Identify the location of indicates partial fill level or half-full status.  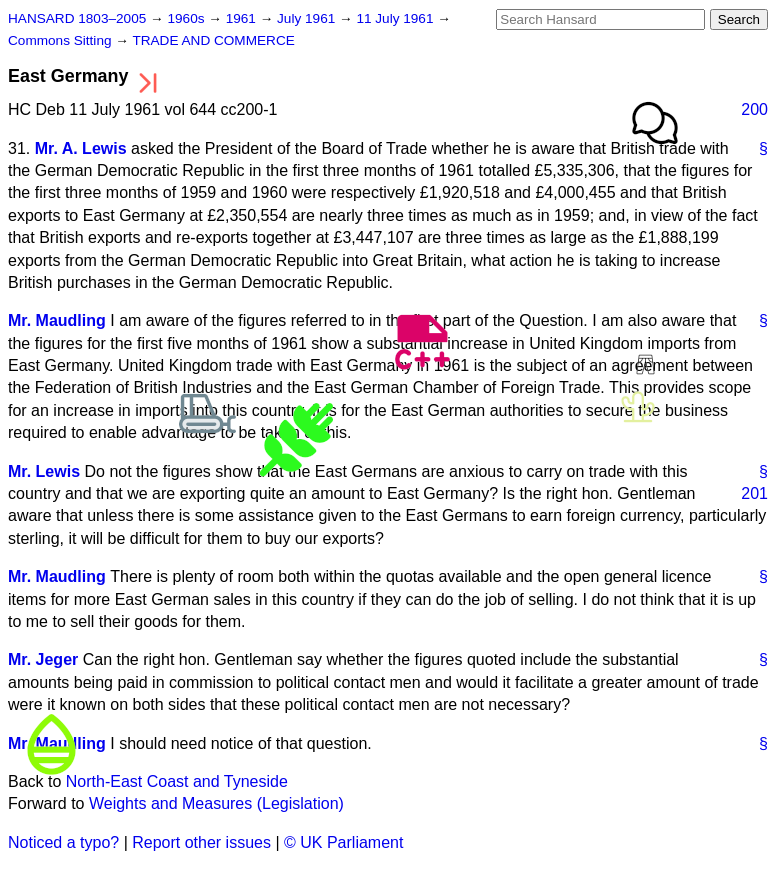
(51, 746).